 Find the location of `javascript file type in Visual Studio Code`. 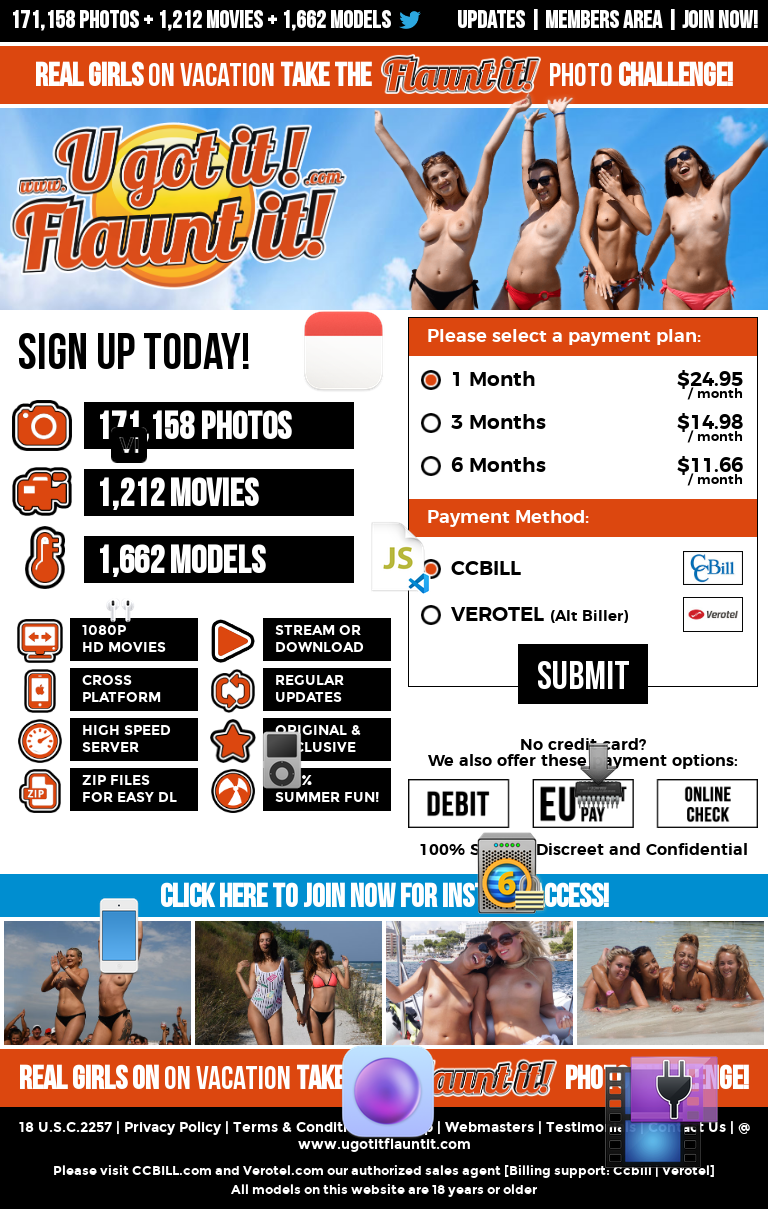

javascript file type in Visual Studio Code is located at coordinates (398, 558).